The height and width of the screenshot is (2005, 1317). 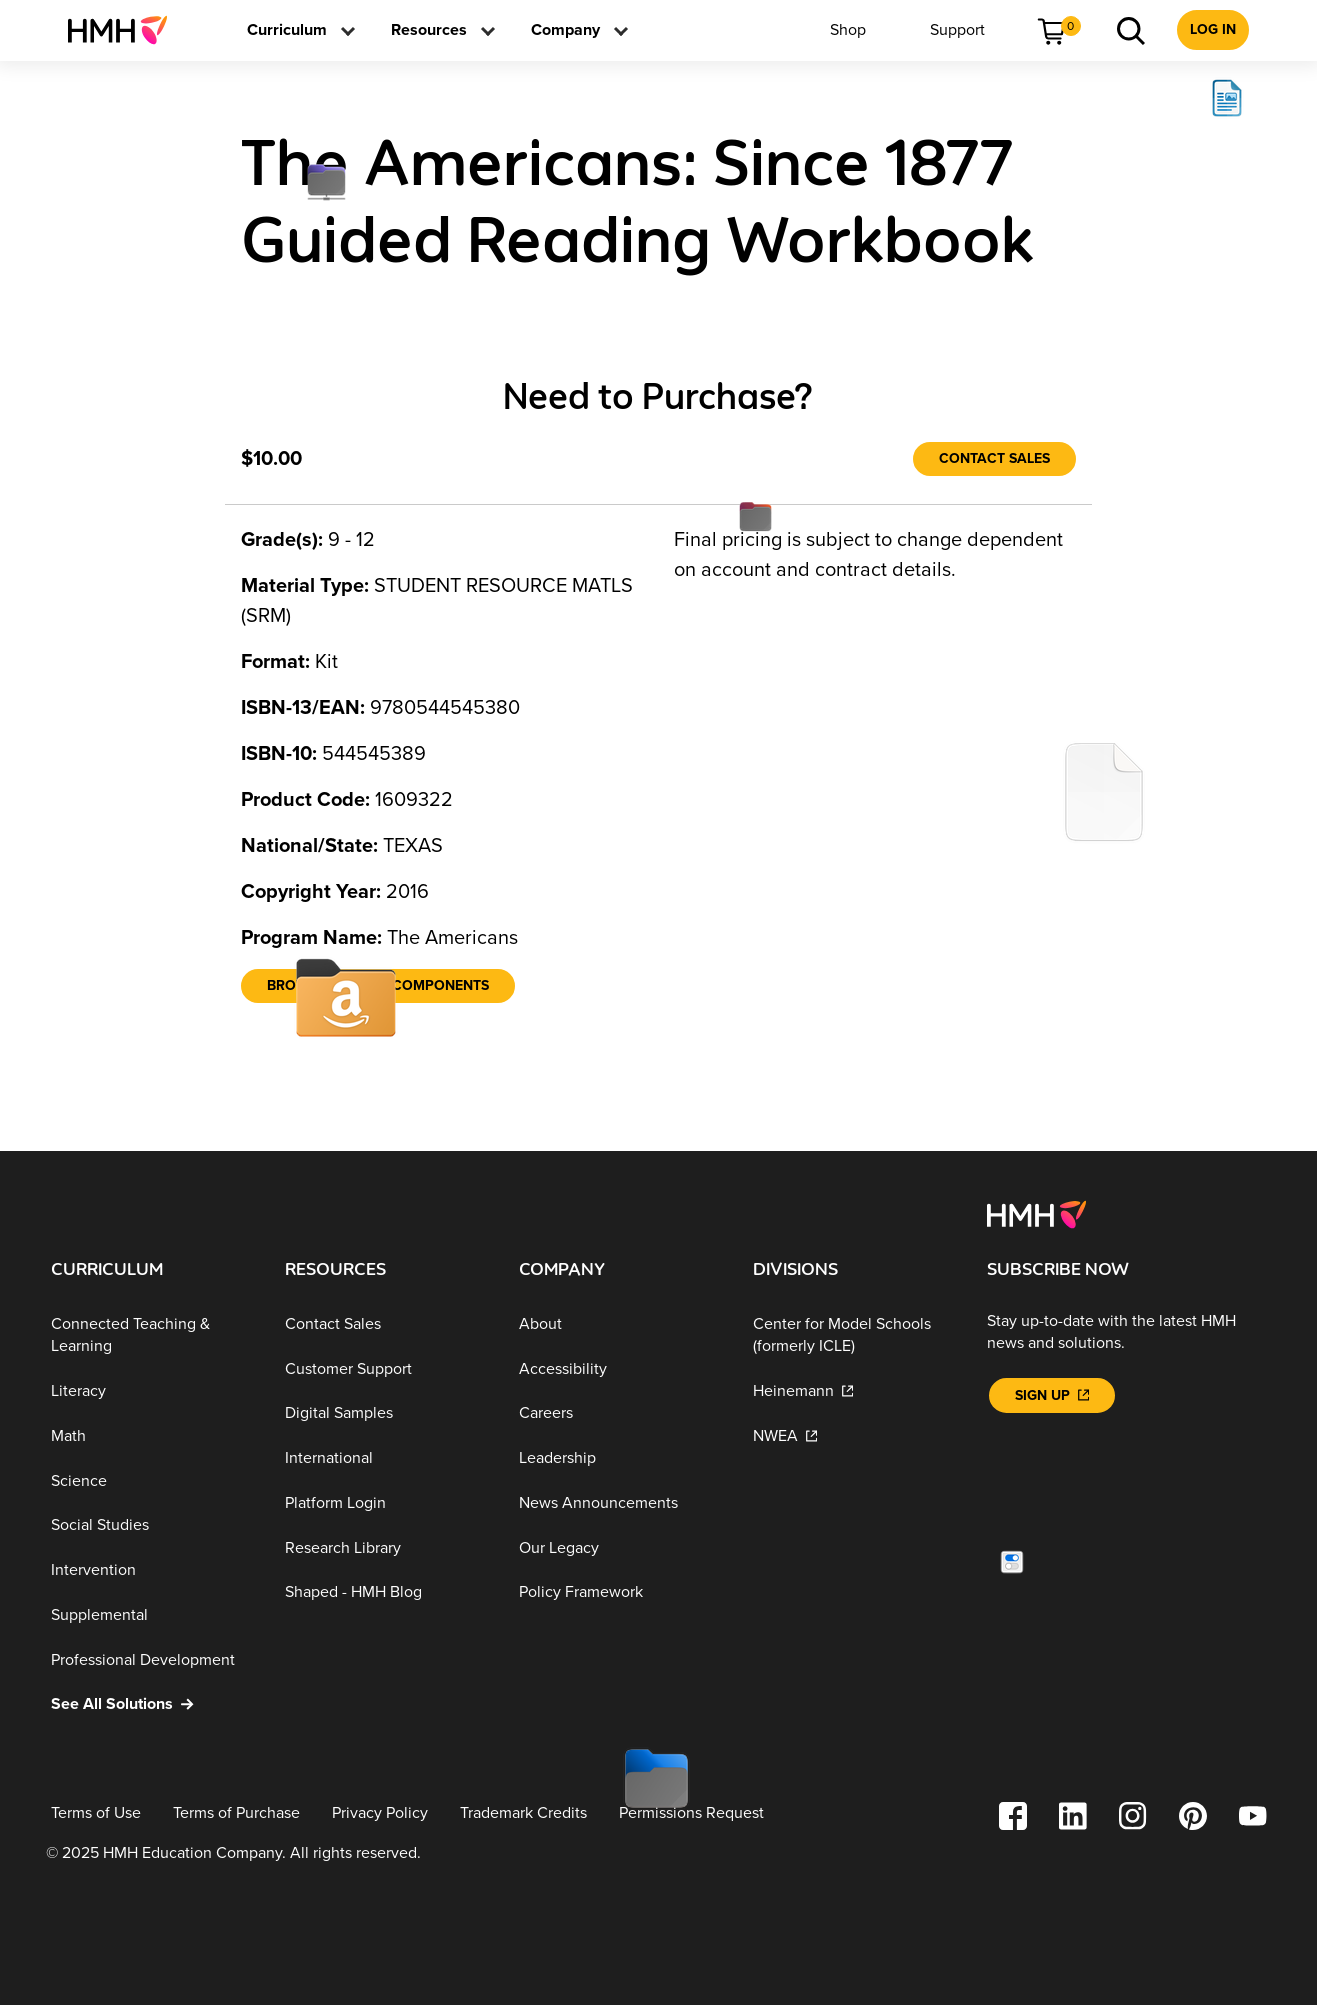 I want to click on open desktop preferences and settings, so click(x=1012, y=1562).